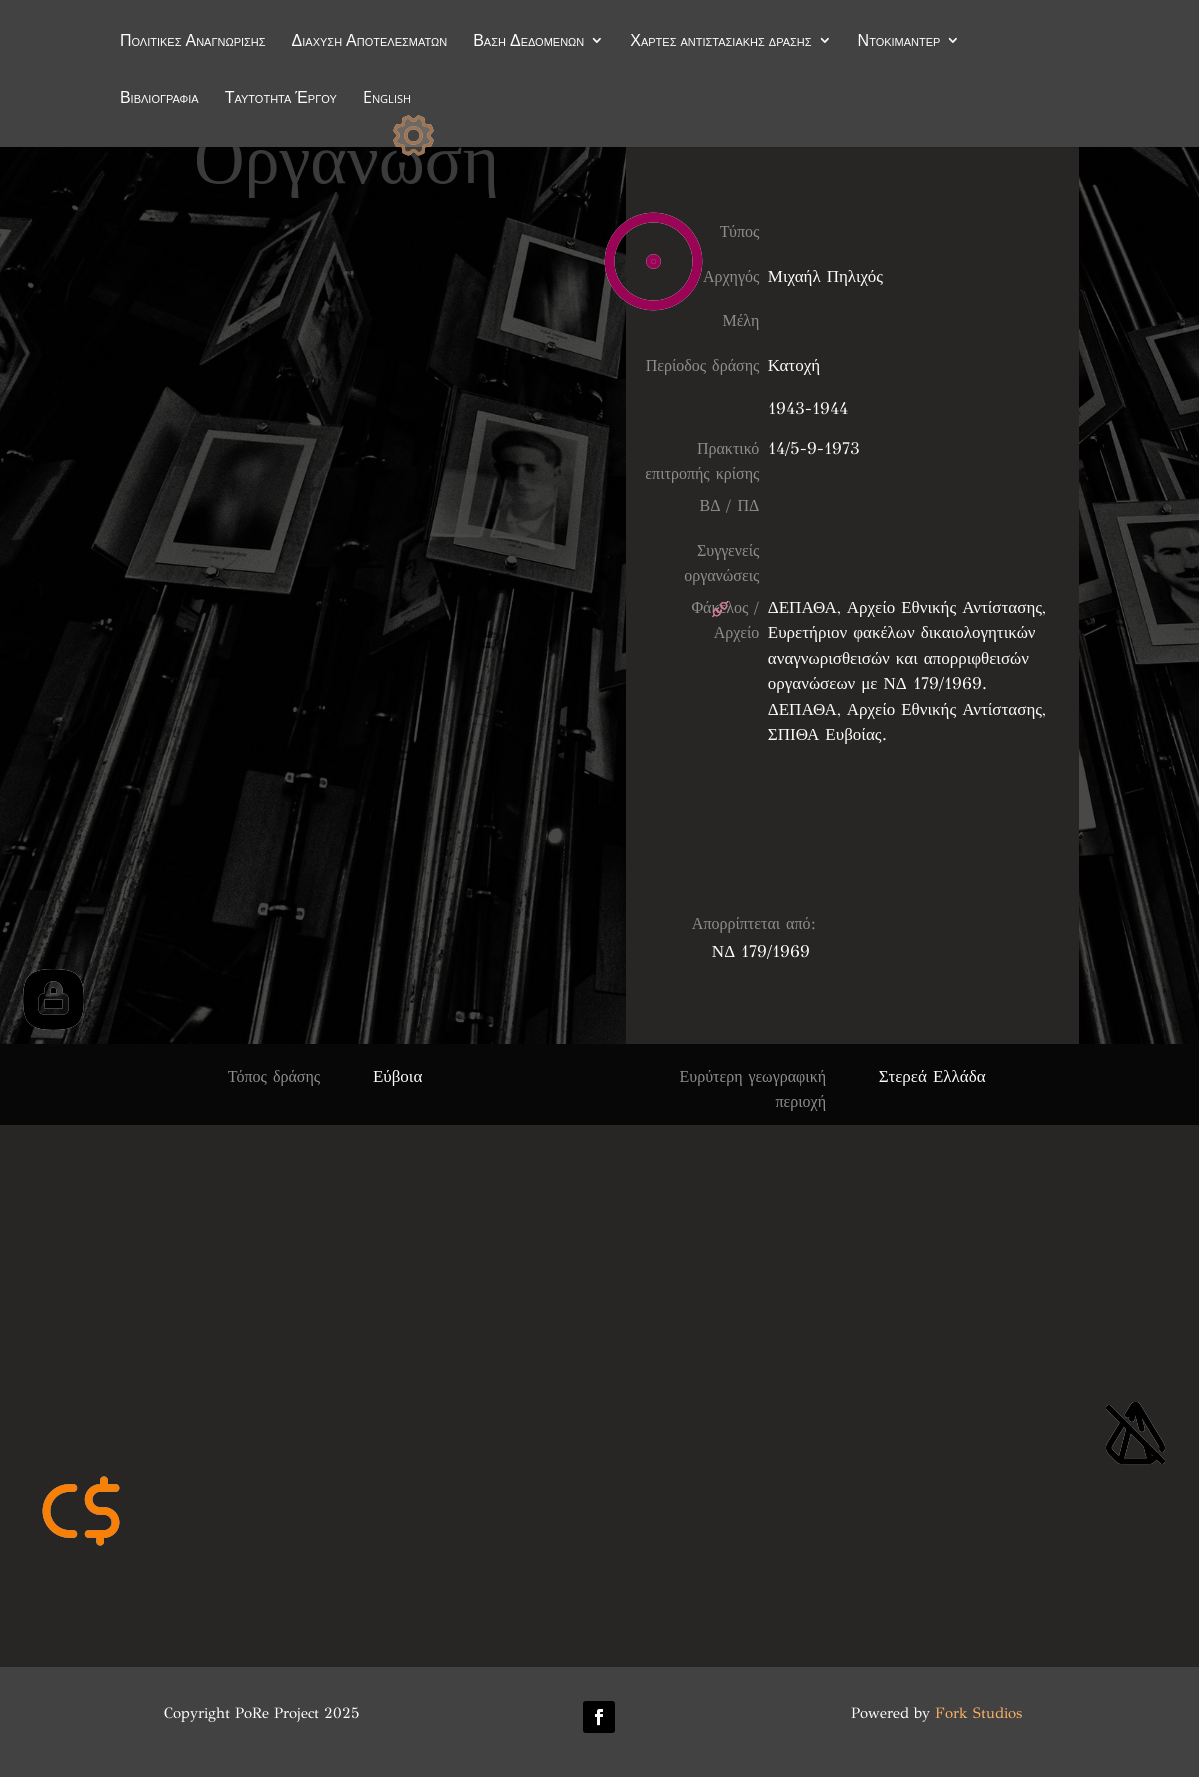 The image size is (1199, 1777). I want to click on access settings or preferences, so click(413, 135).